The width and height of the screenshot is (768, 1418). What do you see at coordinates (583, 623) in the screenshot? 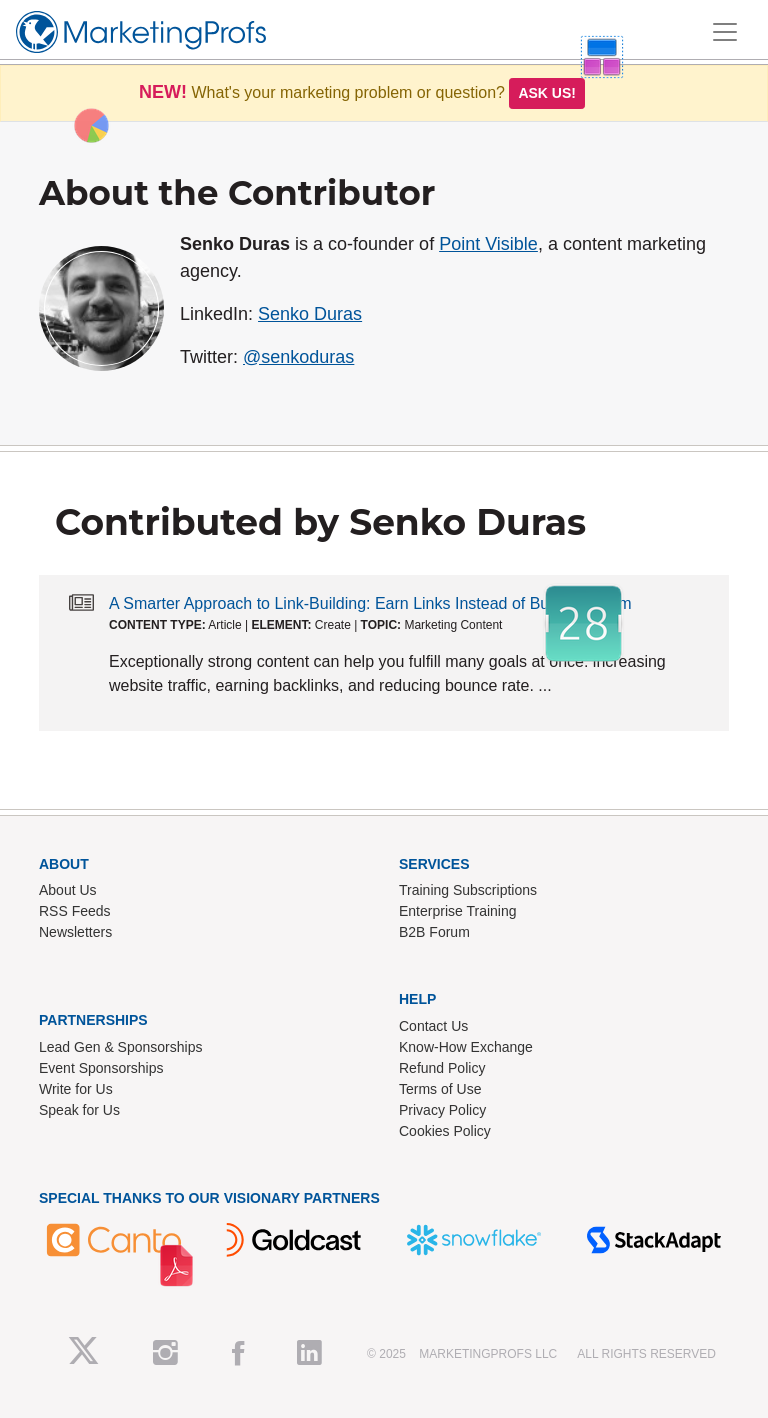
I see `open the calendar app` at bounding box center [583, 623].